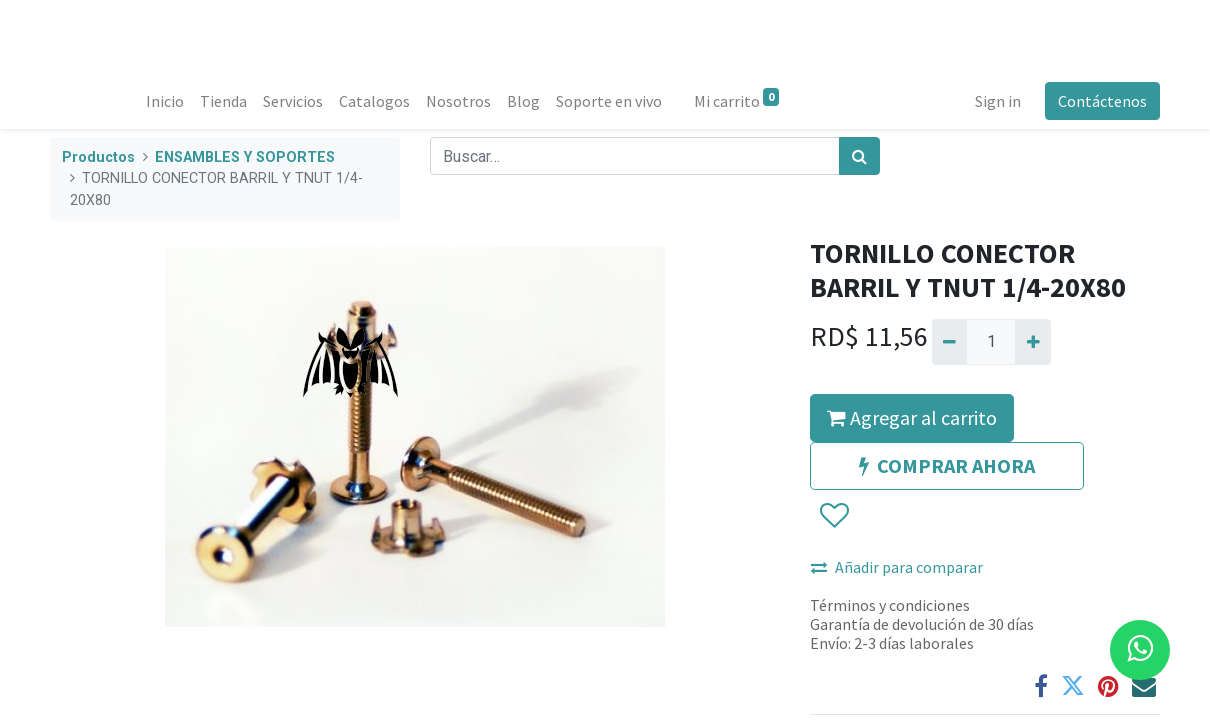  I want to click on indicates off-road or vehicle trail mode, so click(424, 469).